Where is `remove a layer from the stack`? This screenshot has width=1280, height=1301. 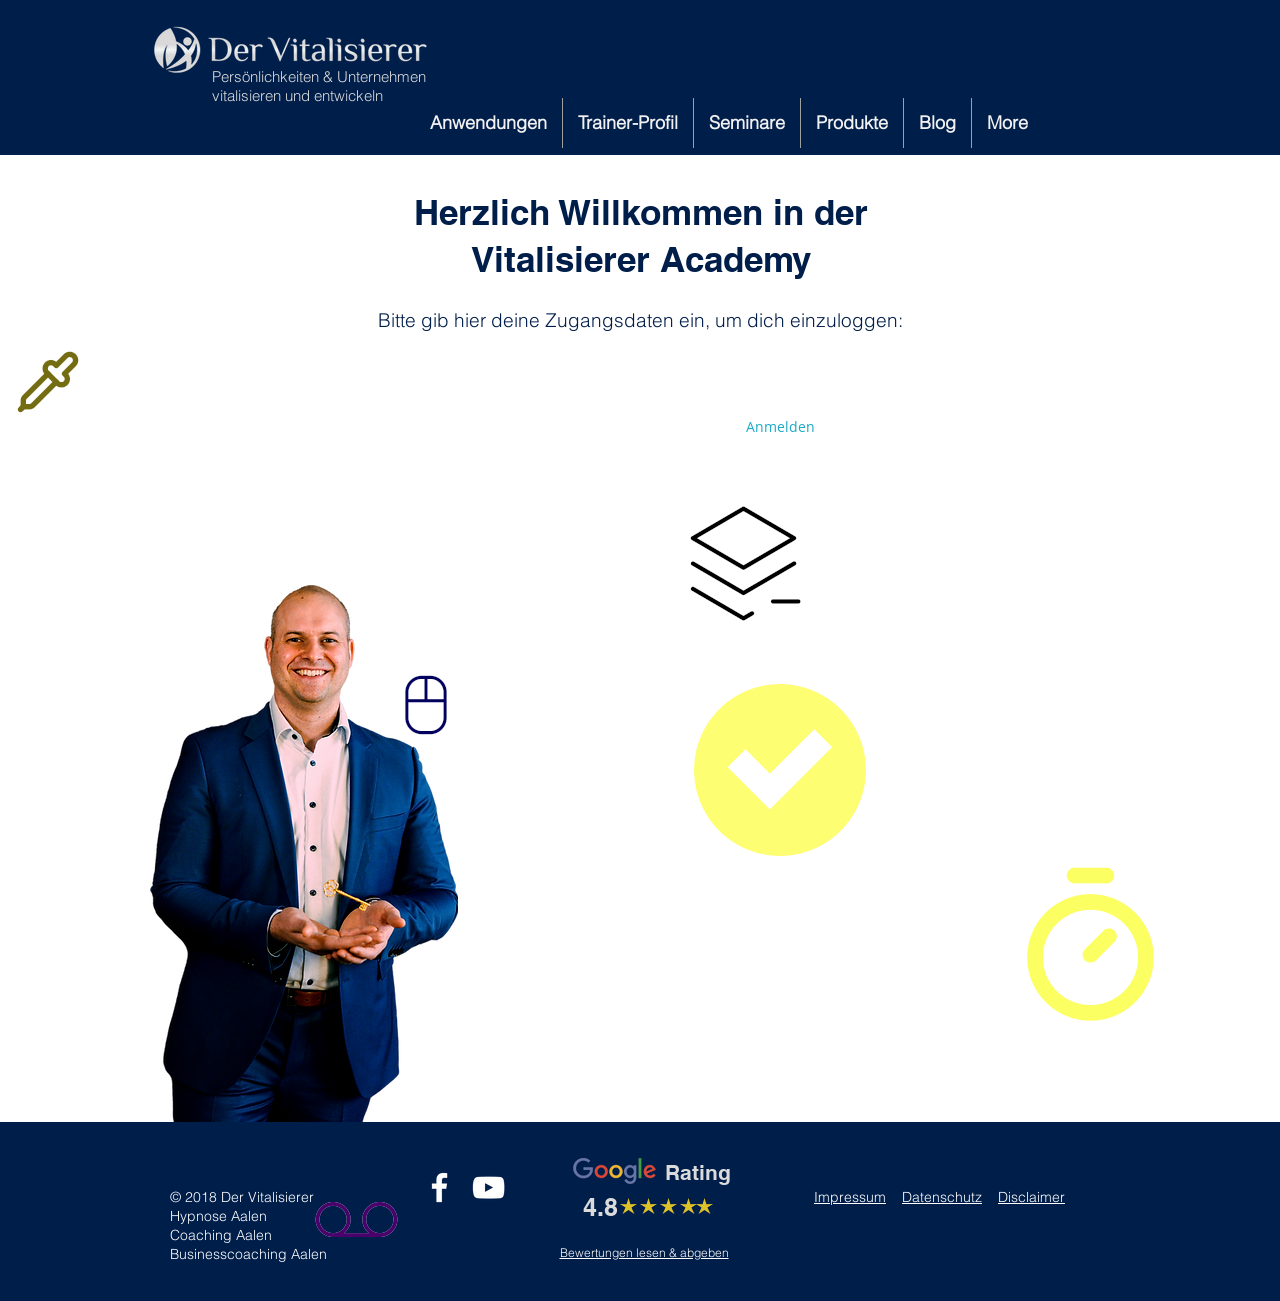 remove a layer from the stack is located at coordinates (743, 563).